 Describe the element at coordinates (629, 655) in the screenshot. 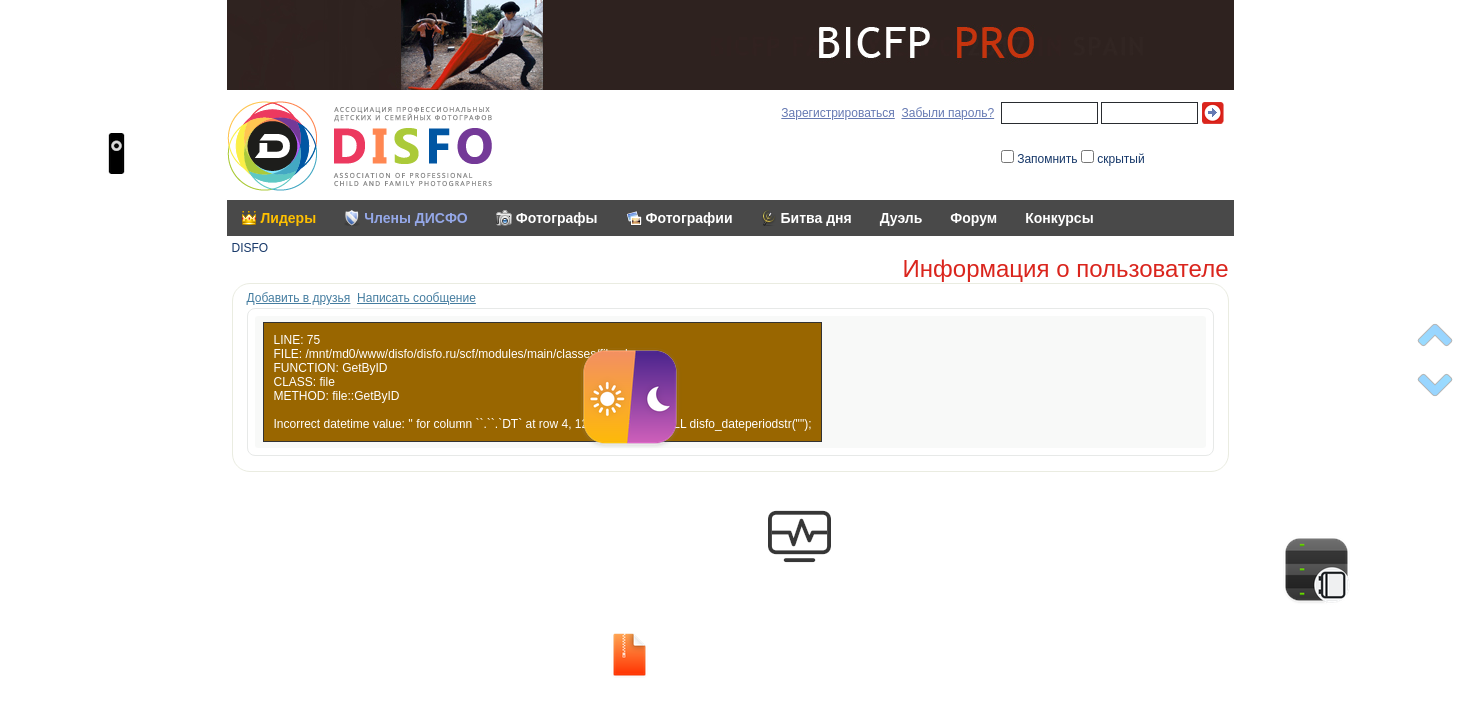

I see `a compressed tzo archive file` at that location.